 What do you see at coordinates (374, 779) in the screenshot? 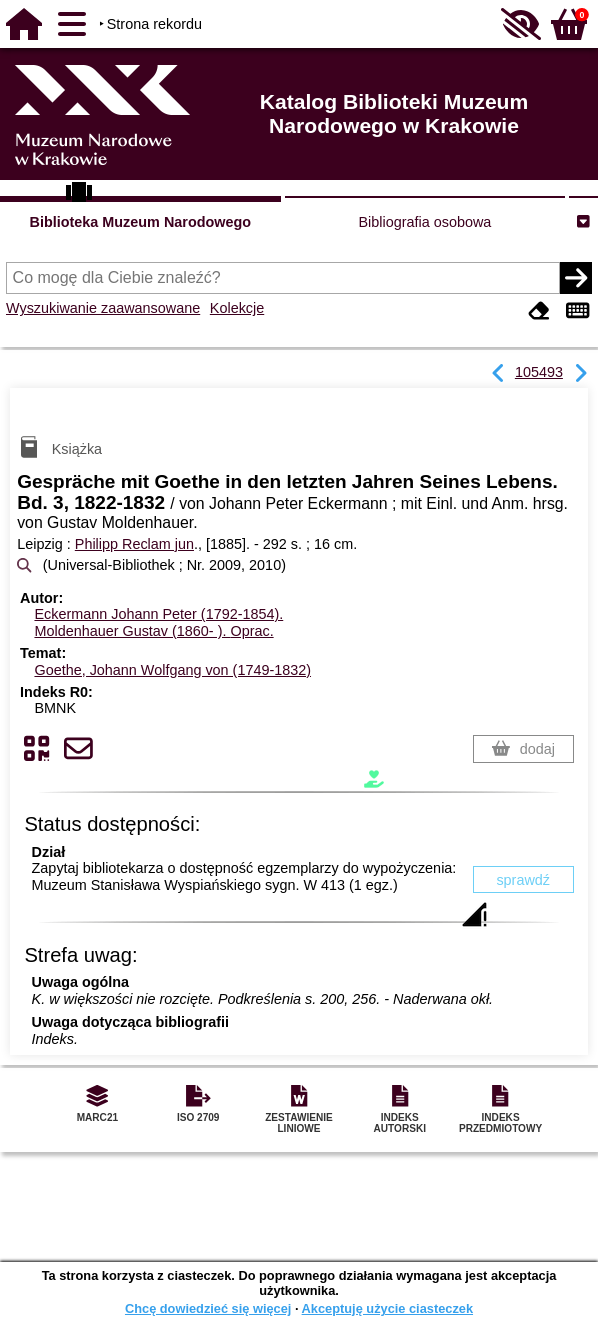
I see `access donation or charitable giving options` at bounding box center [374, 779].